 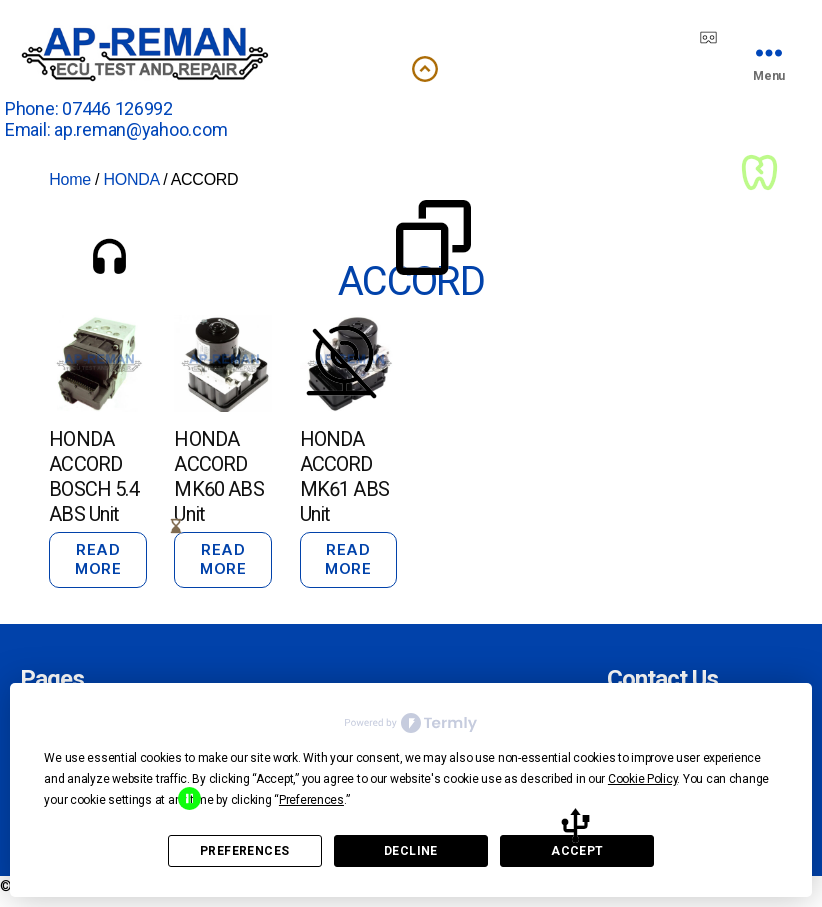 I want to click on indicates a chipped or damaged tooth, so click(x=759, y=172).